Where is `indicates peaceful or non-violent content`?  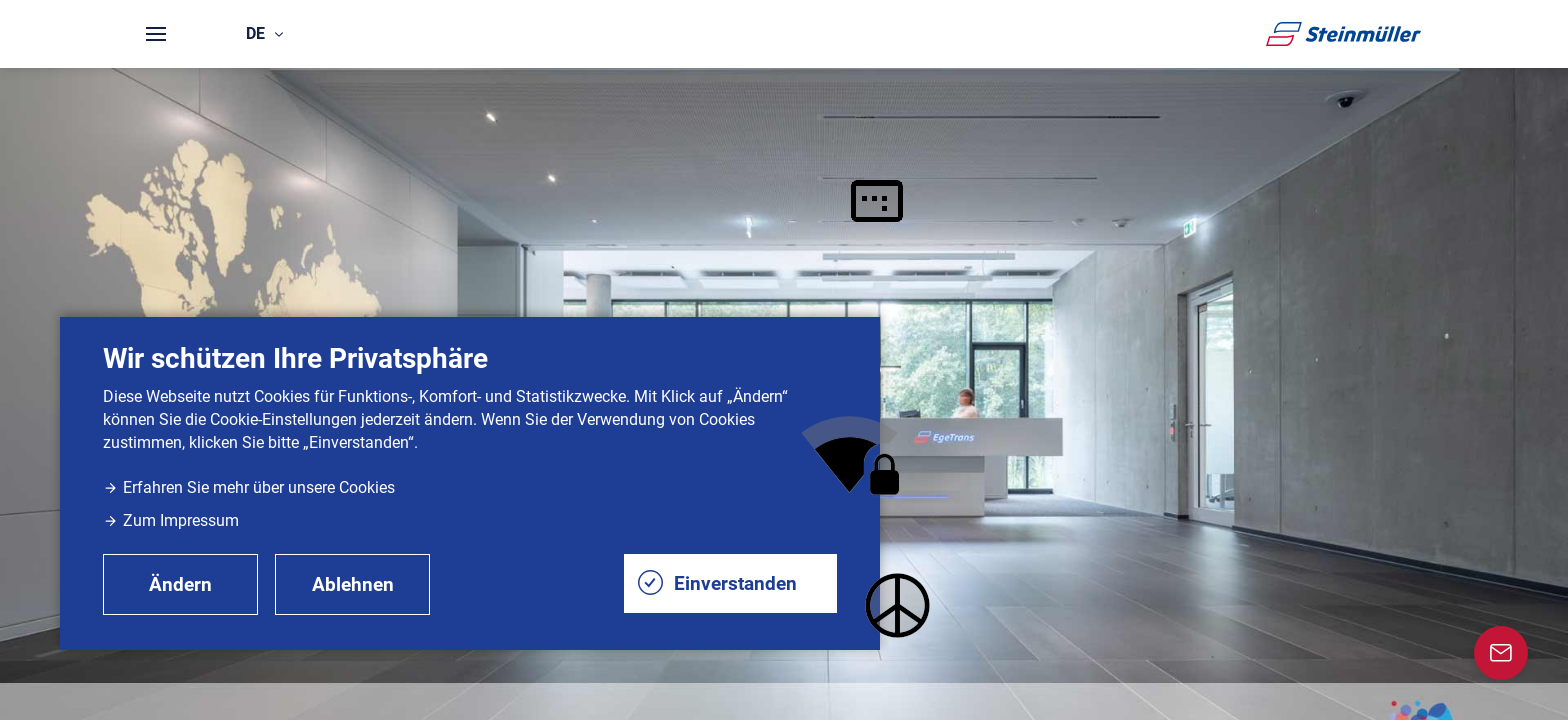 indicates peaceful or non-violent content is located at coordinates (897, 605).